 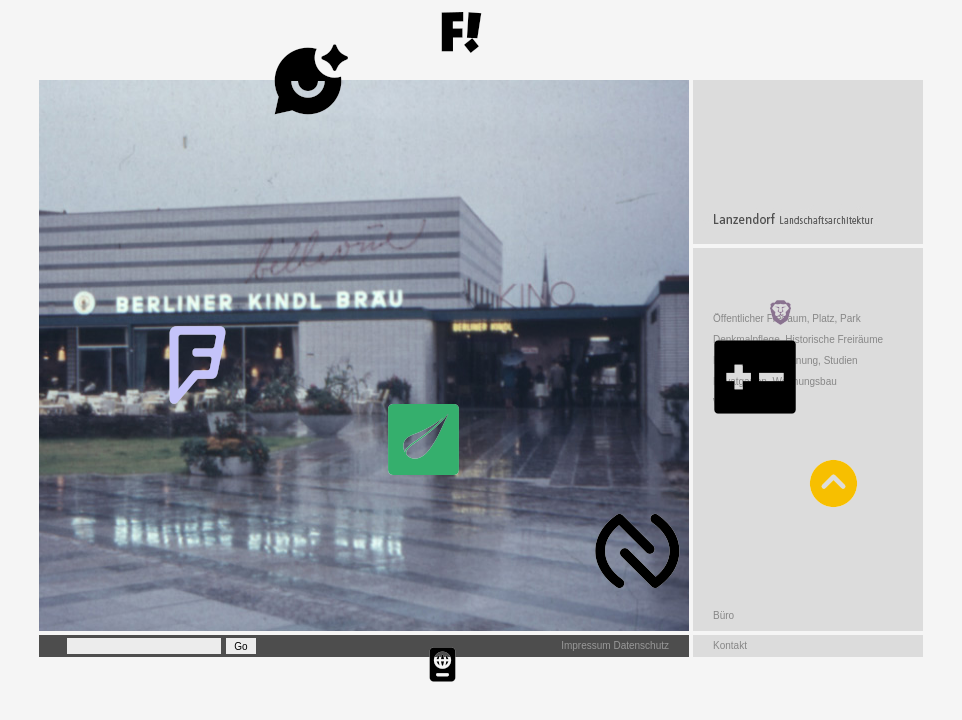 What do you see at coordinates (423, 439) in the screenshot?
I see `thymeleaf java template engine logo` at bounding box center [423, 439].